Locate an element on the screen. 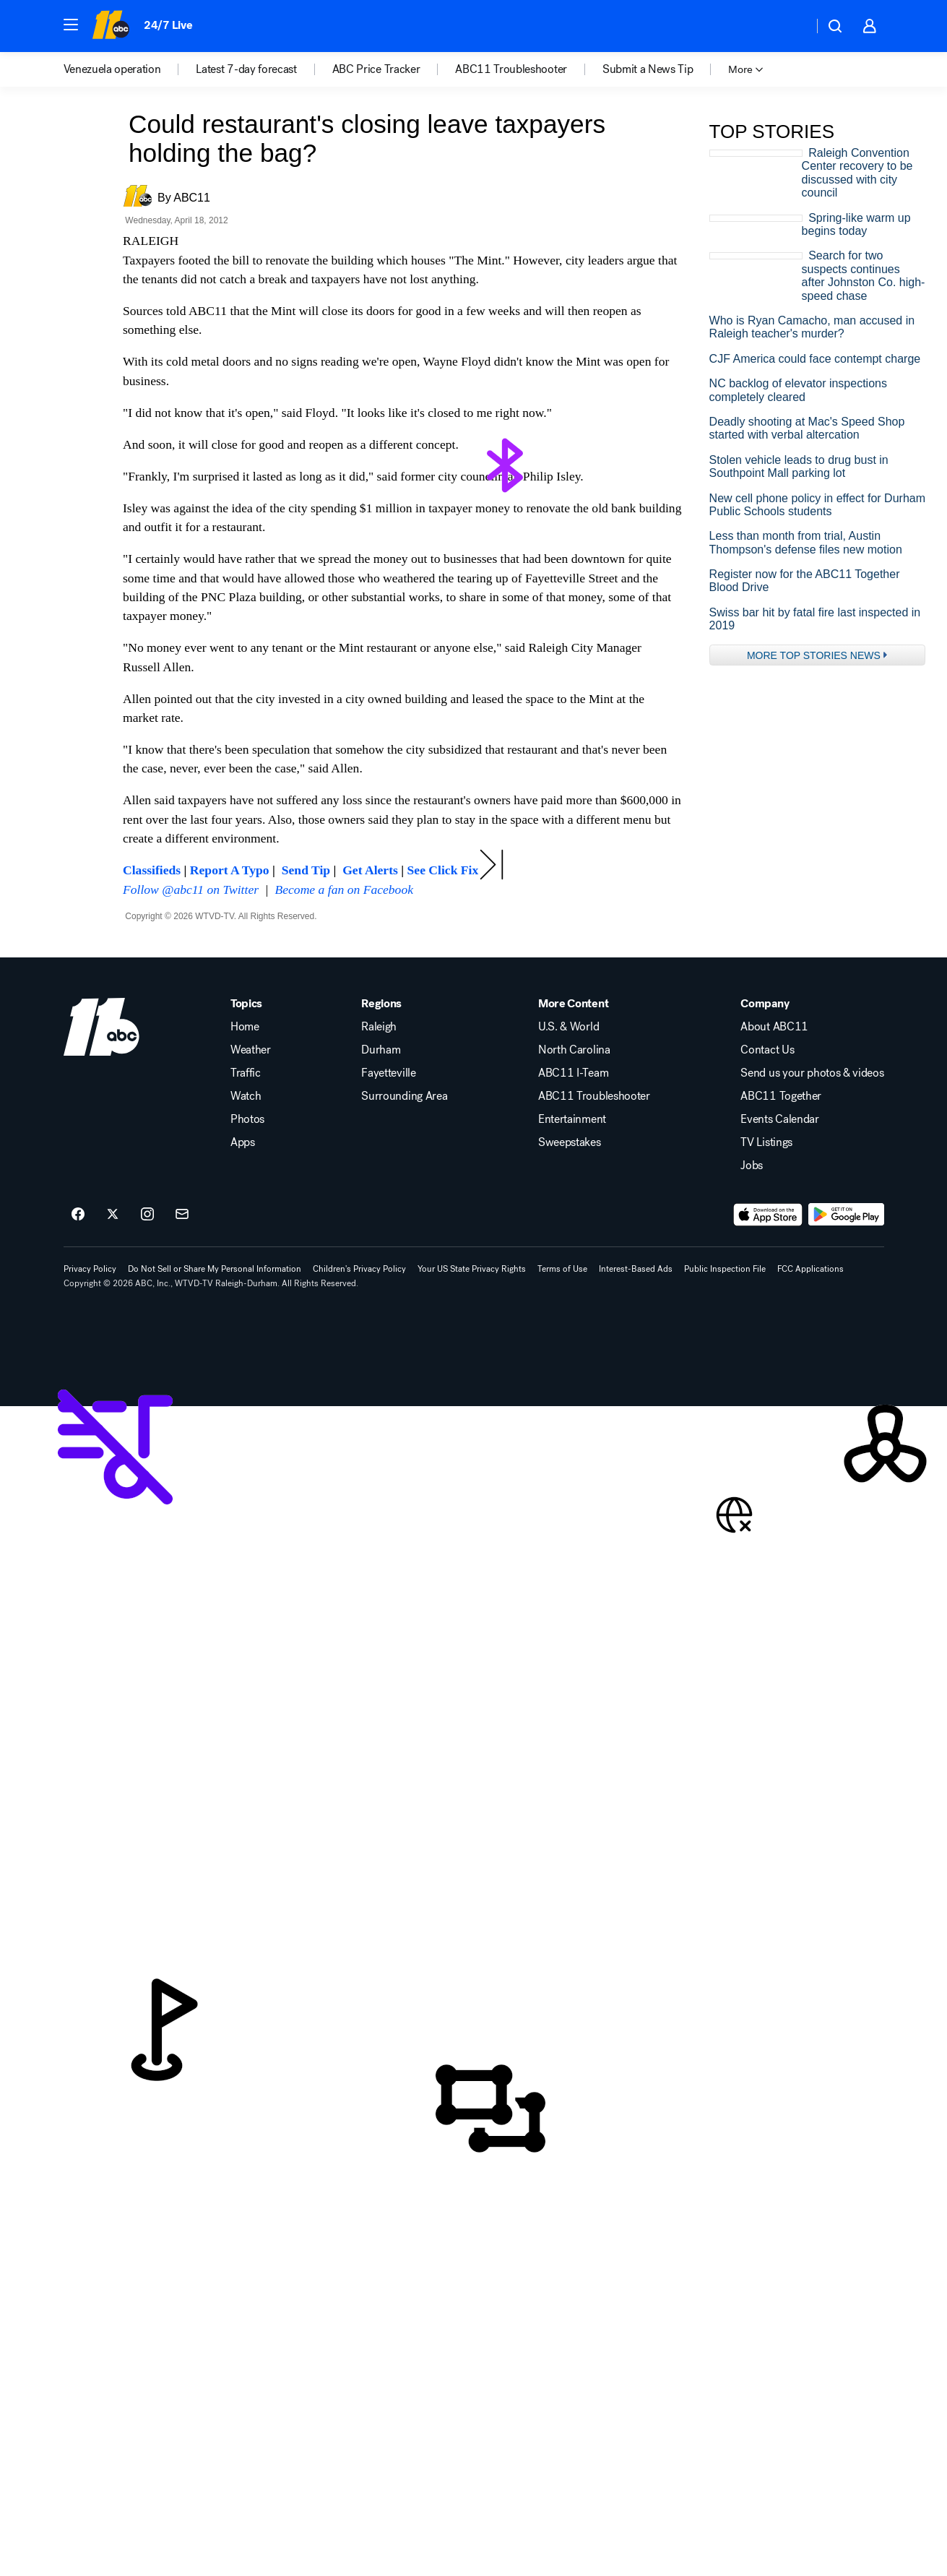 This screenshot has height=2576, width=947. no internet connection is located at coordinates (734, 1515).